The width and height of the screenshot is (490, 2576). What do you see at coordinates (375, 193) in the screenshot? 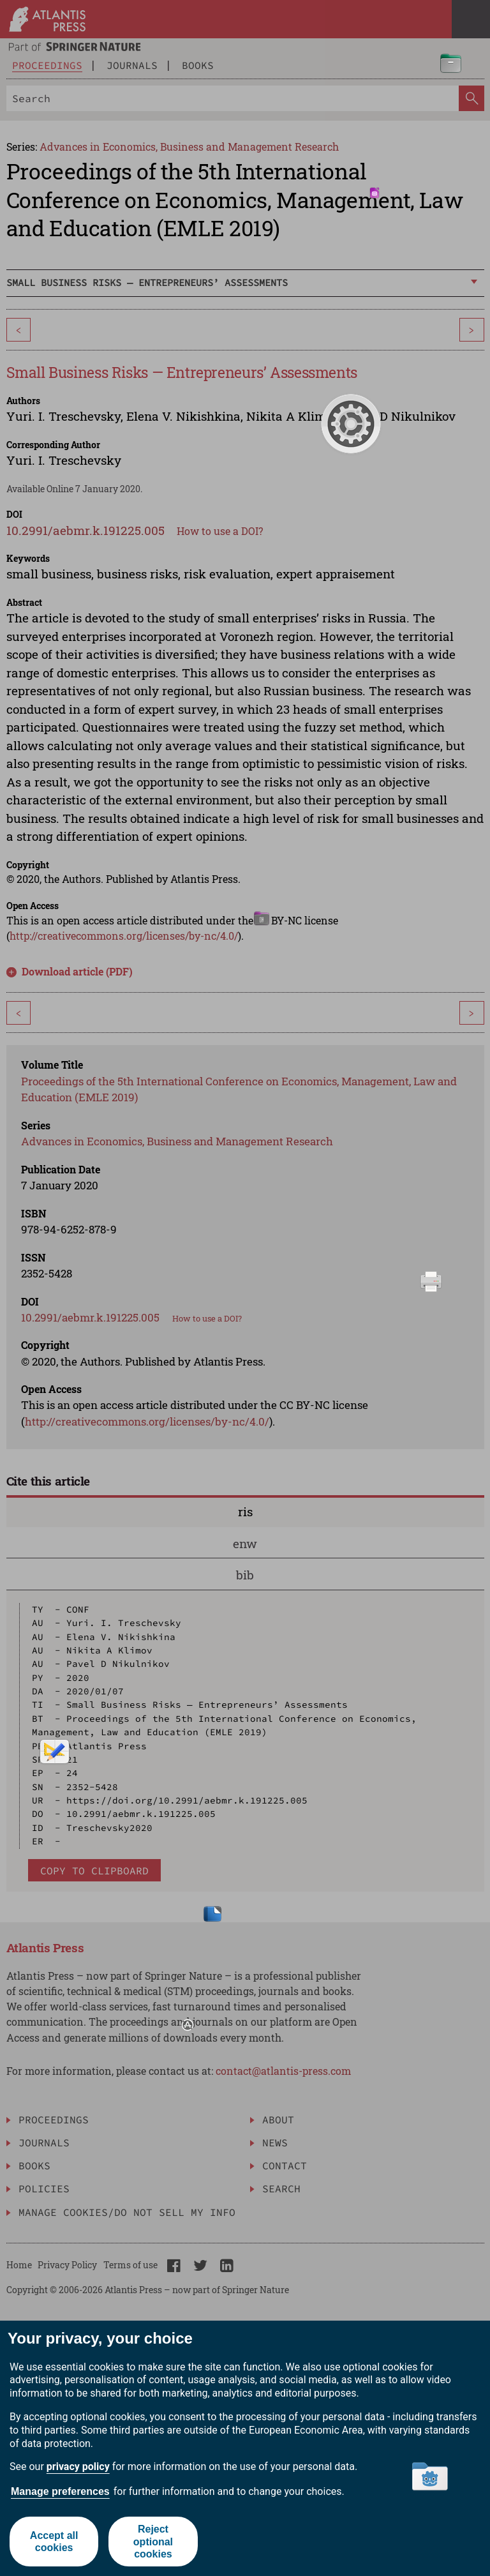
I see `open LibreOffice Base database application` at bounding box center [375, 193].